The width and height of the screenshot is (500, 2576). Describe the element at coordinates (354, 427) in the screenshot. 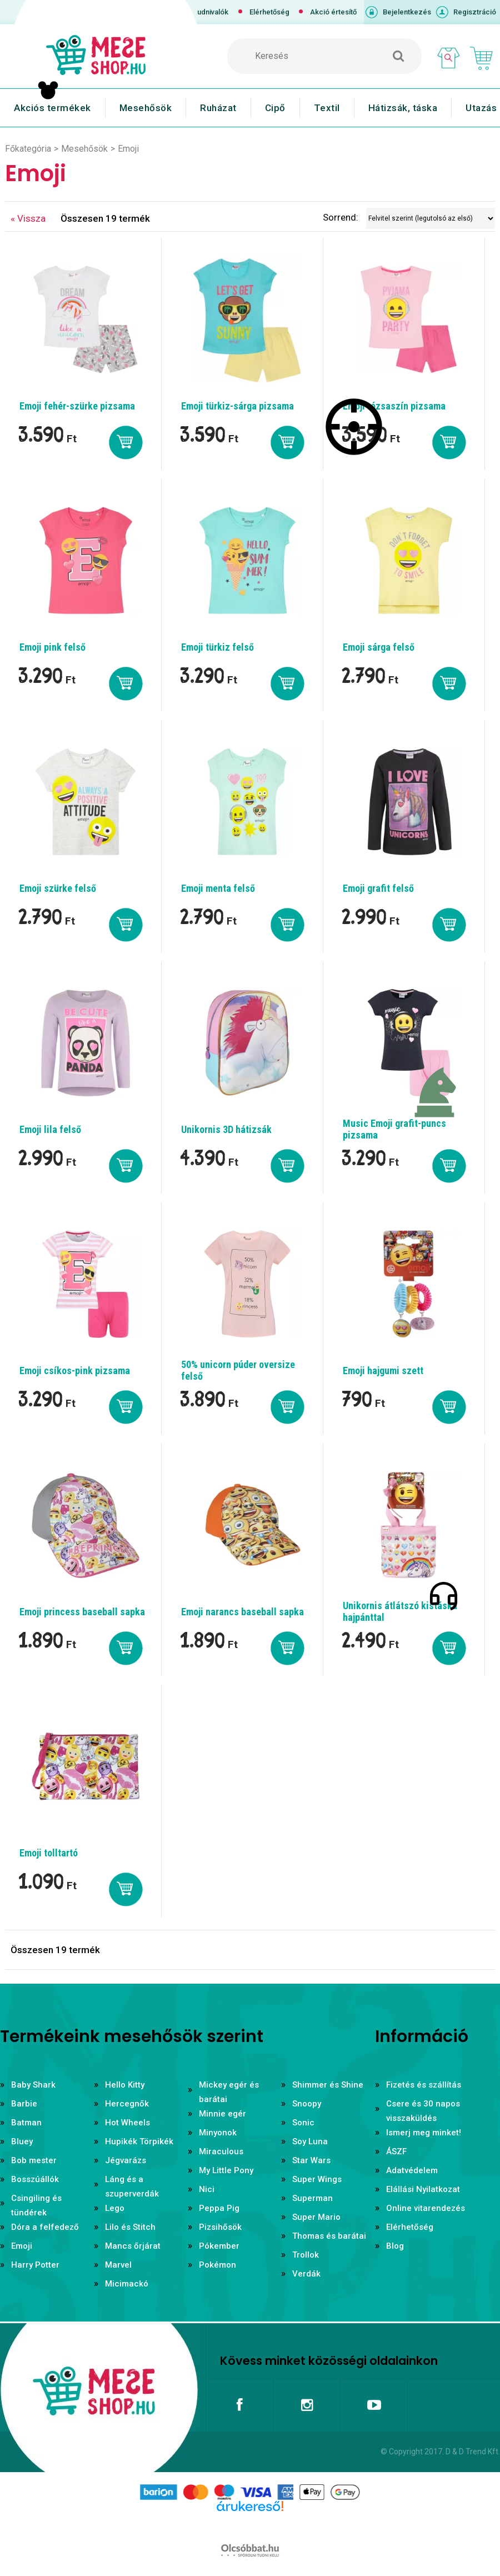

I see `center or focus on current location` at that location.